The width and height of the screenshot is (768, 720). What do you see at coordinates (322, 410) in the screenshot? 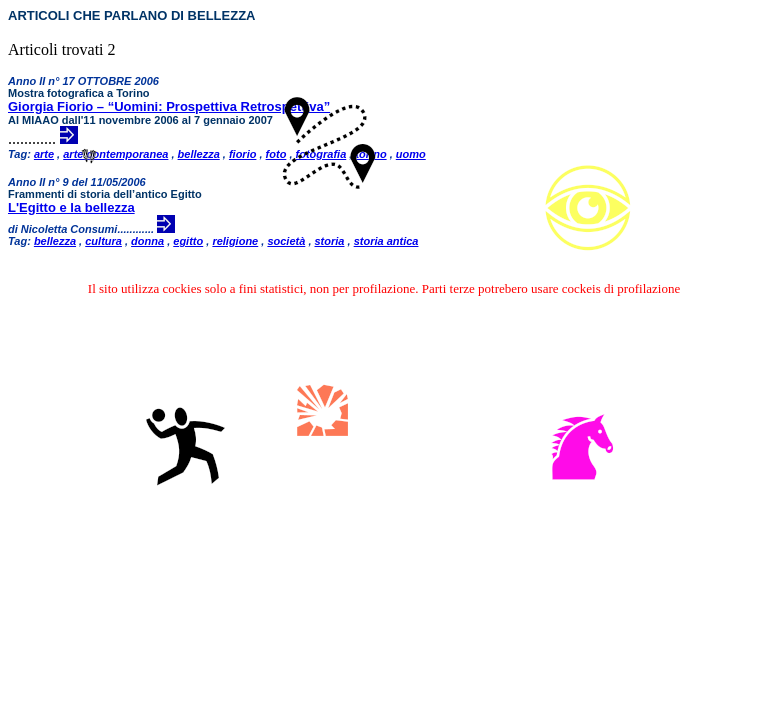
I see `indicates a powerful attack or ground-smashing ability` at bounding box center [322, 410].